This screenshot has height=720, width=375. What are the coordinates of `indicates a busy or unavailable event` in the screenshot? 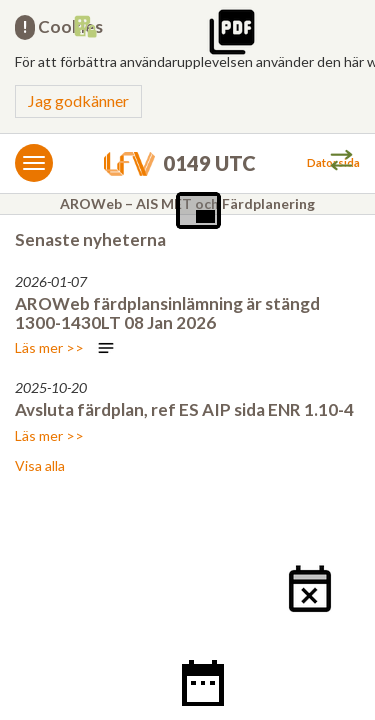 It's located at (310, 591).